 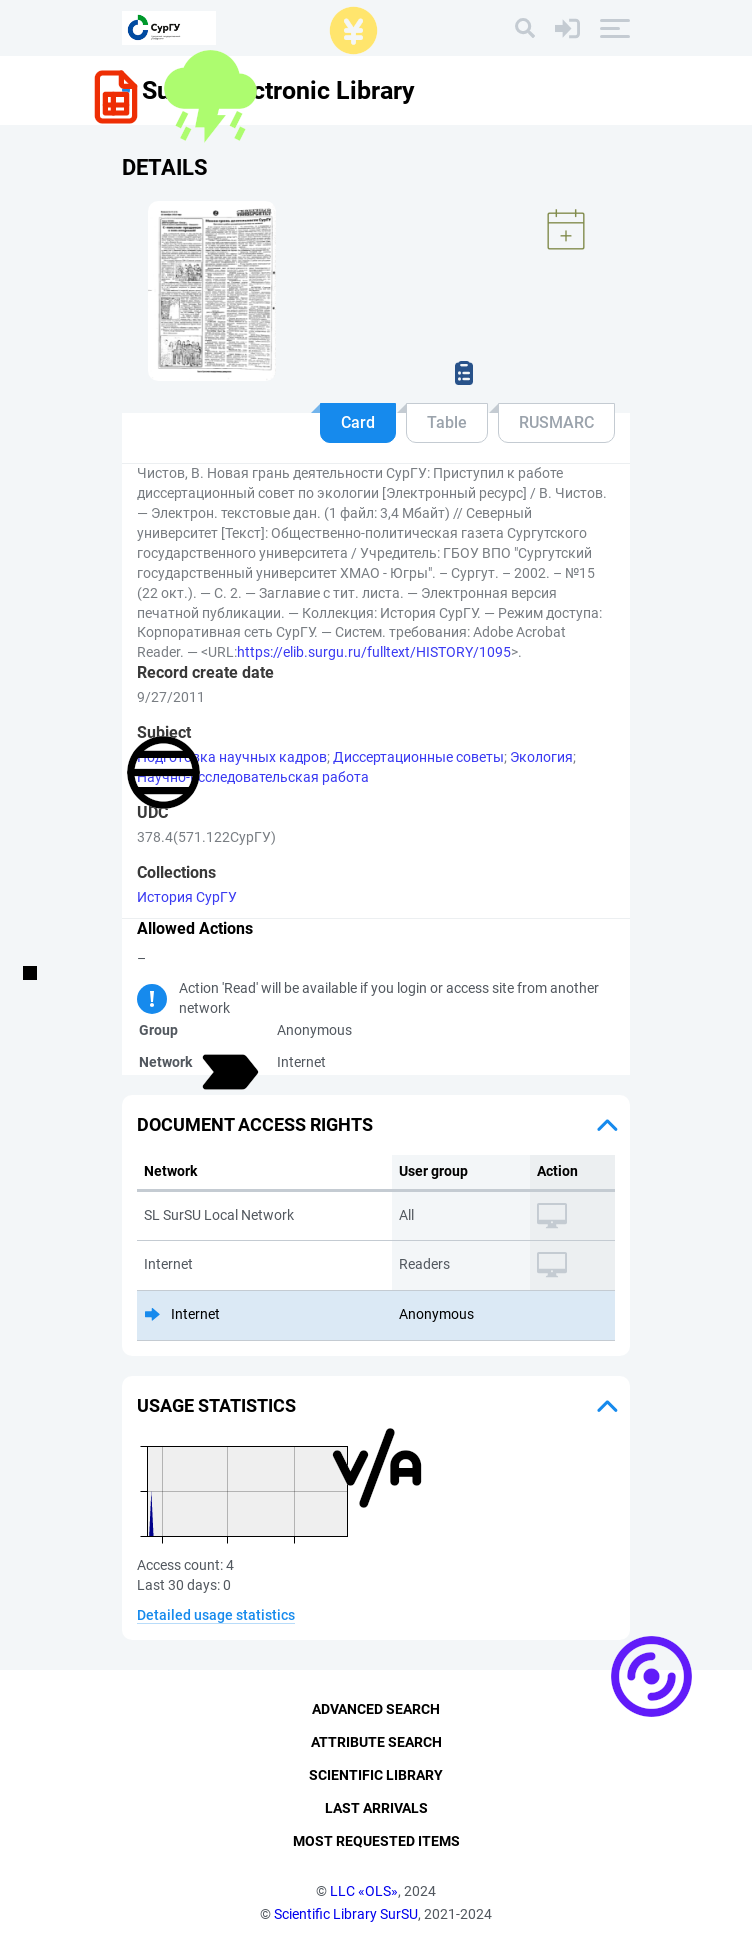 I want to click on open a spreadsheet file, so click(x=116, y=97).